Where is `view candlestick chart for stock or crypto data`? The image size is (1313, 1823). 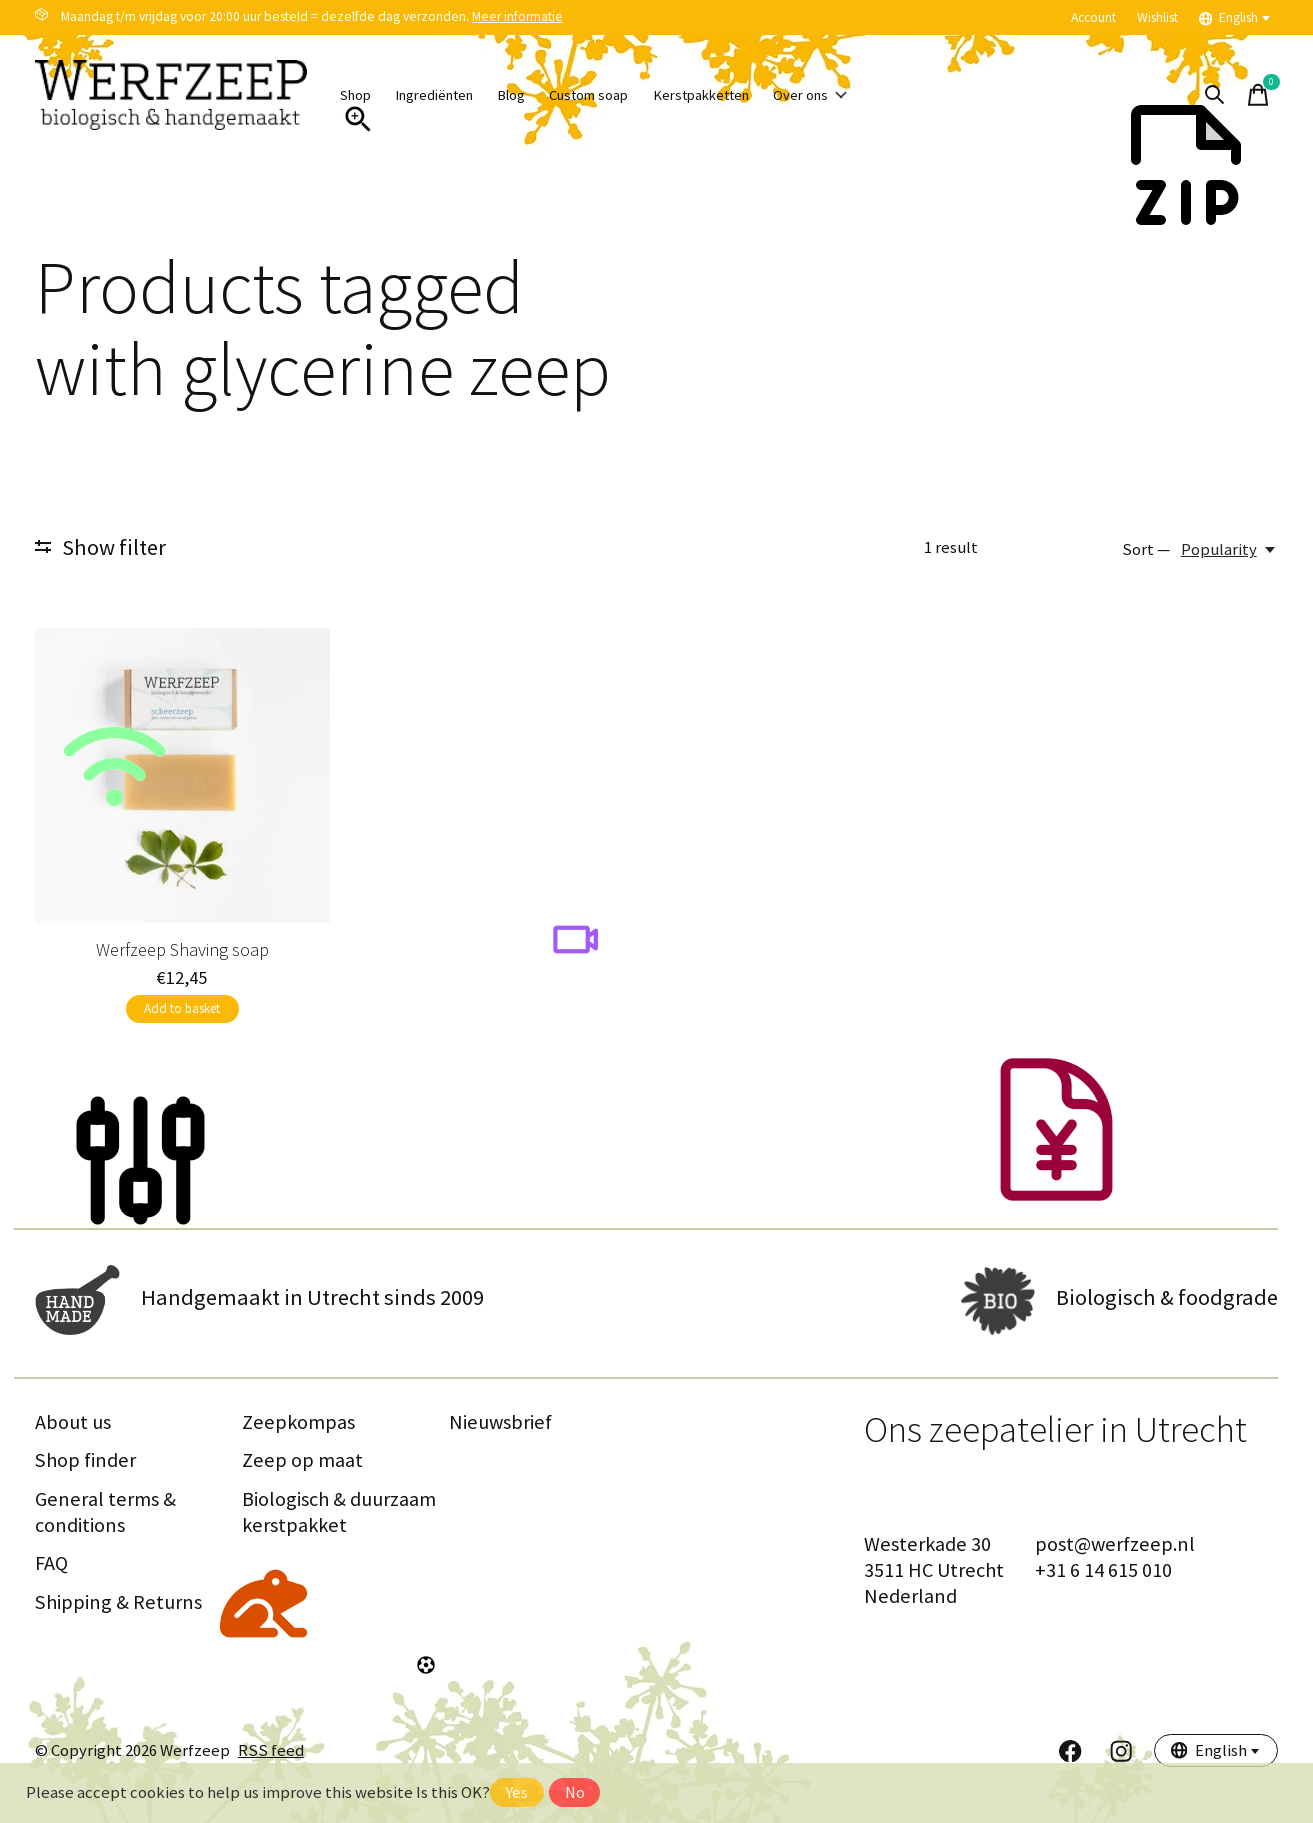
view candlestick chart for stock or crypto data is located at coordinates (140, 1160).